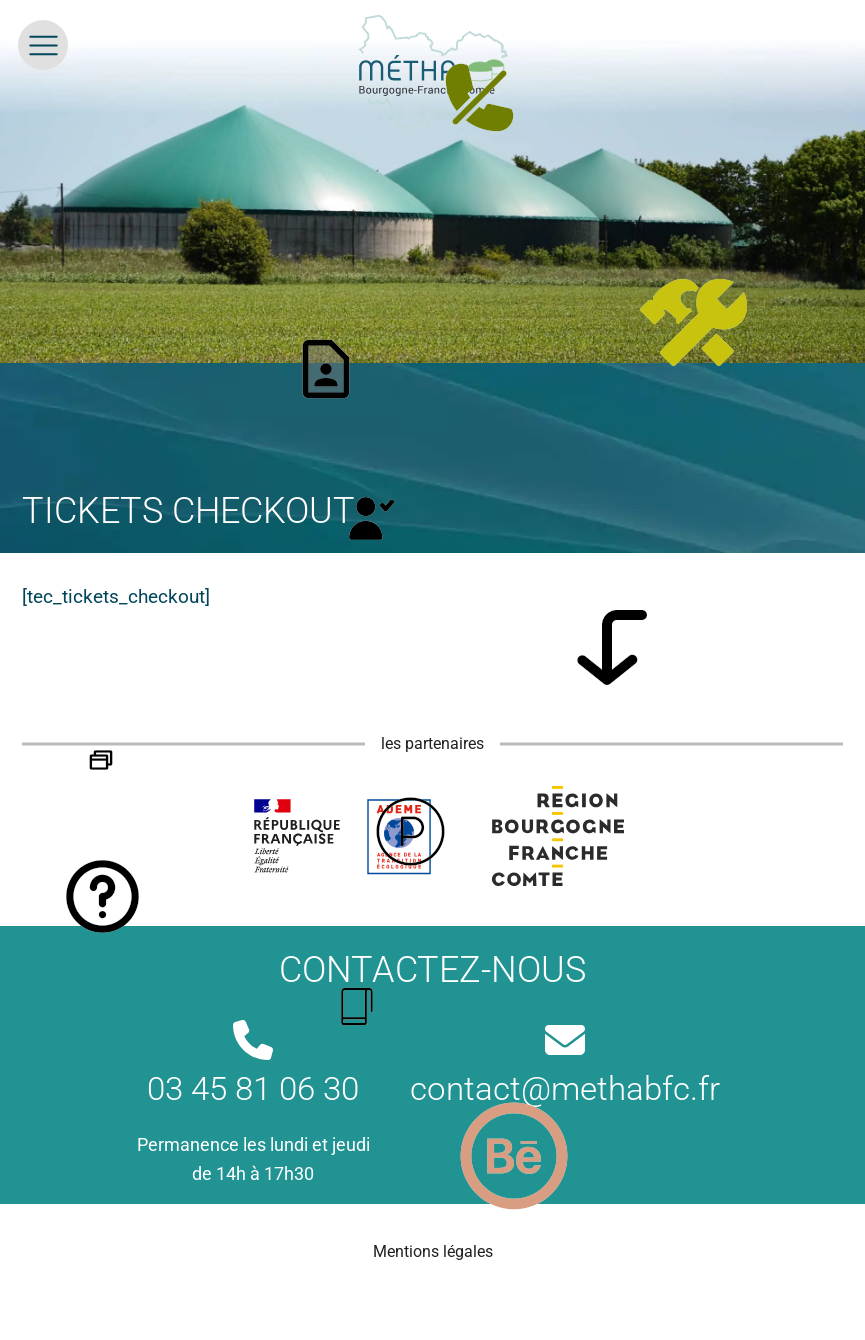 The height and width of the screenshot is (1340, 865). I want to click on view towel or linen amenities, so click(355, 1006).